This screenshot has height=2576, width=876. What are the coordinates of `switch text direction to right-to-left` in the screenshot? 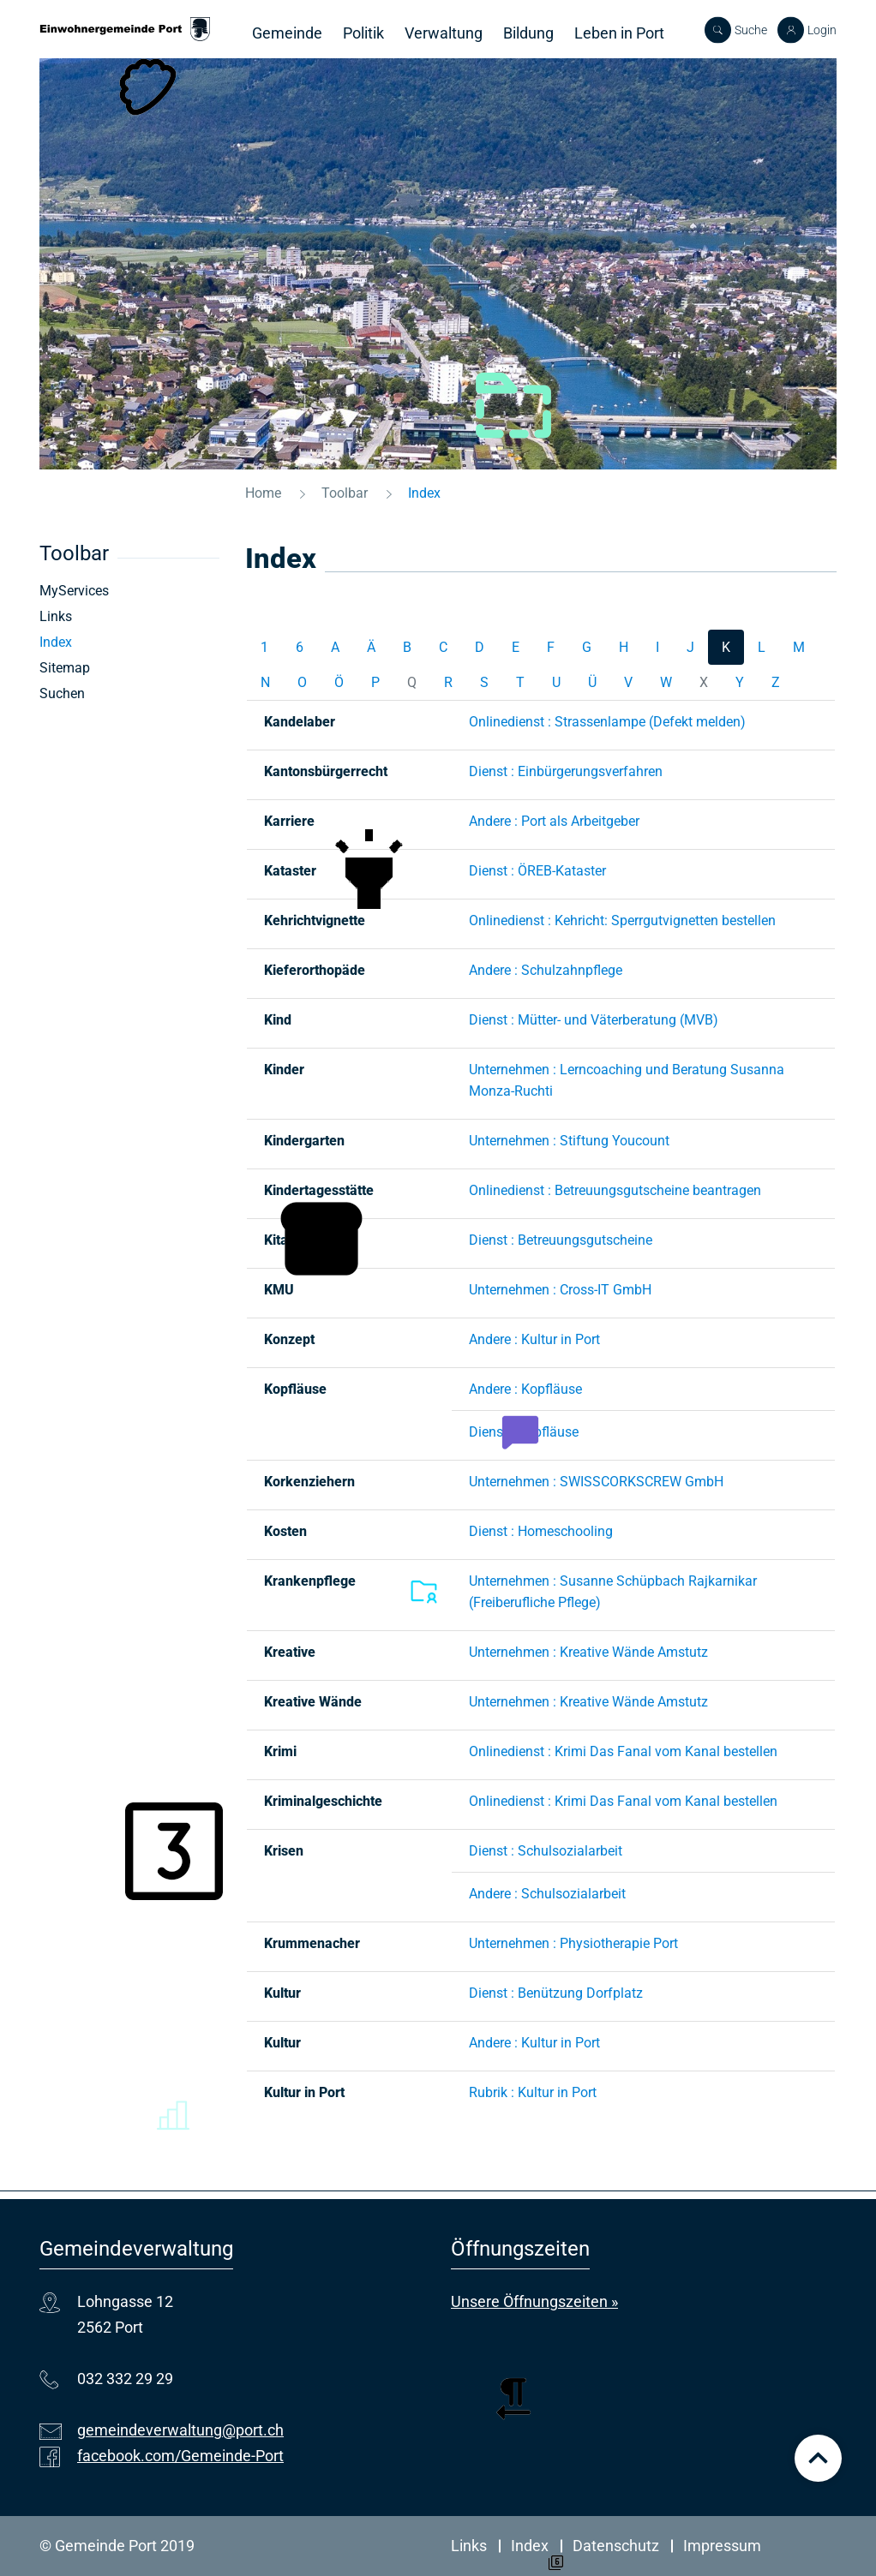 It's located at (513, 2400).